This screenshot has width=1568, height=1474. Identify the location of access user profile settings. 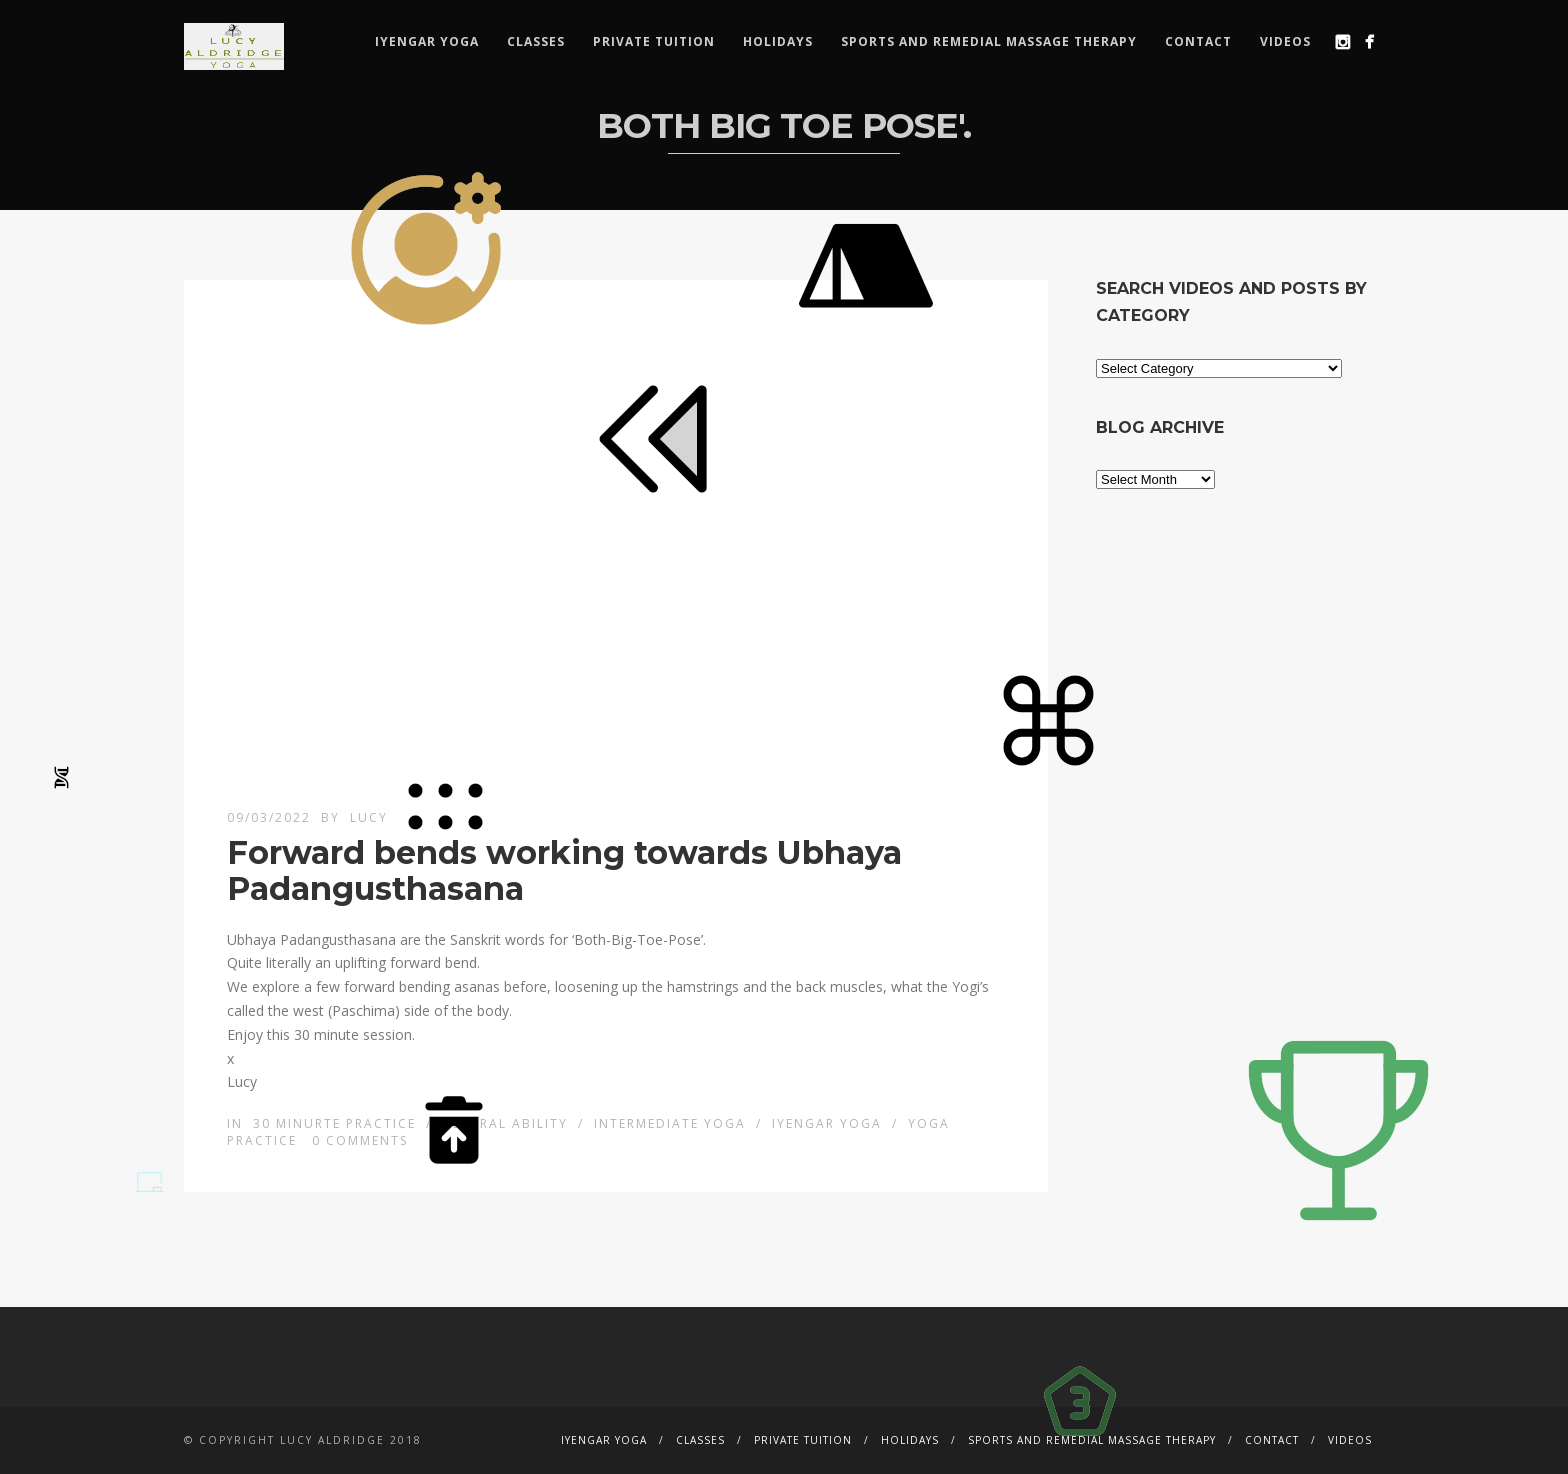
(426, 250).